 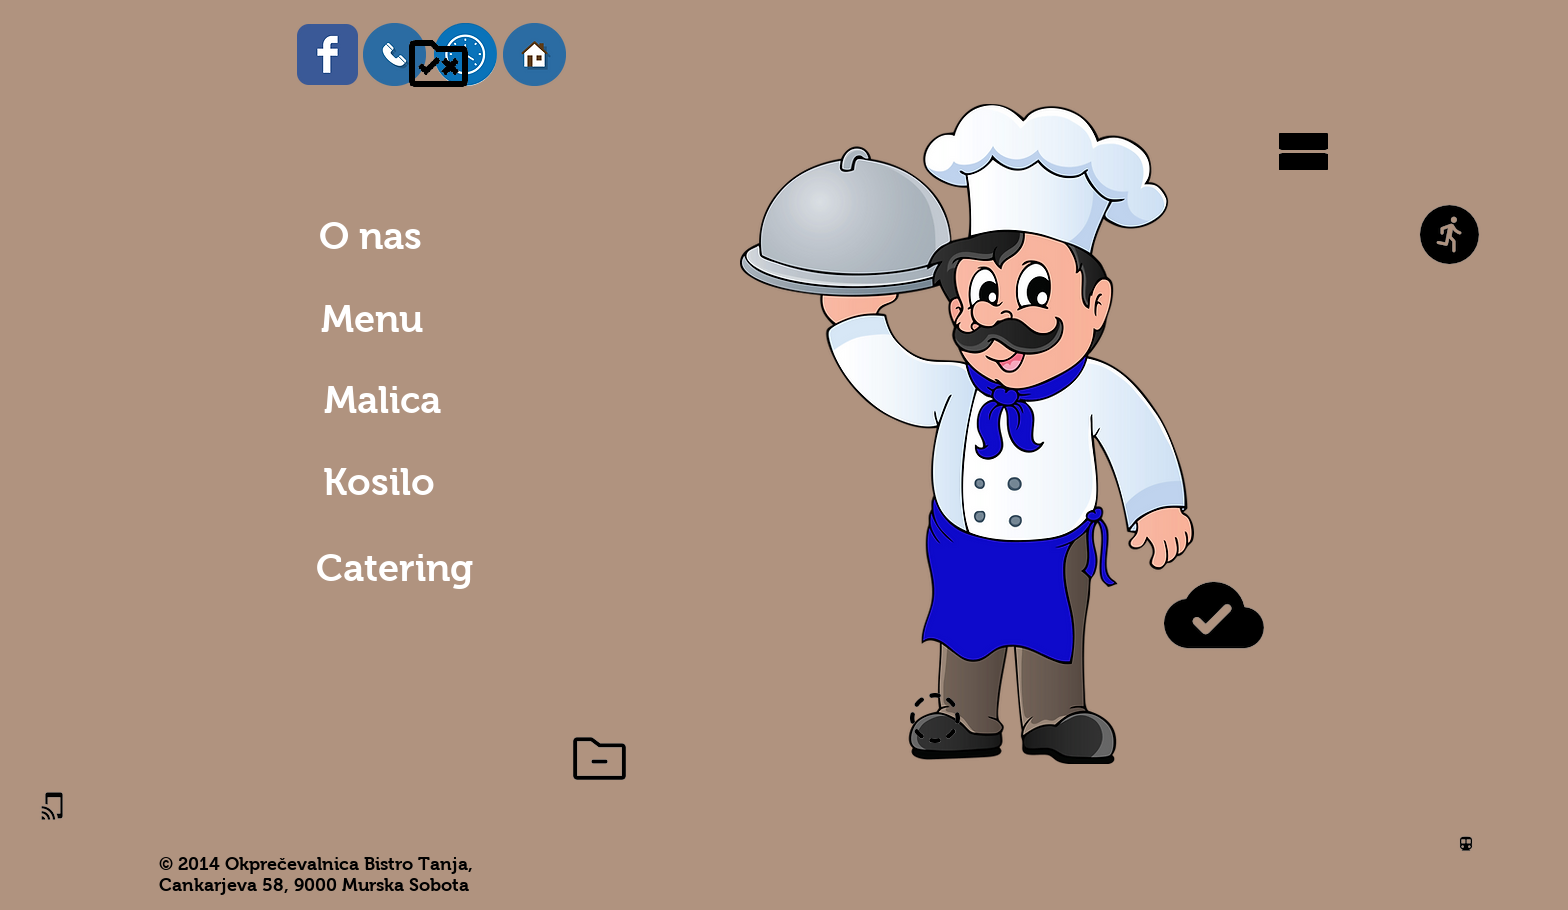 I want to click on file successfully uploaded to cloud, so click(x=1214, y=615).